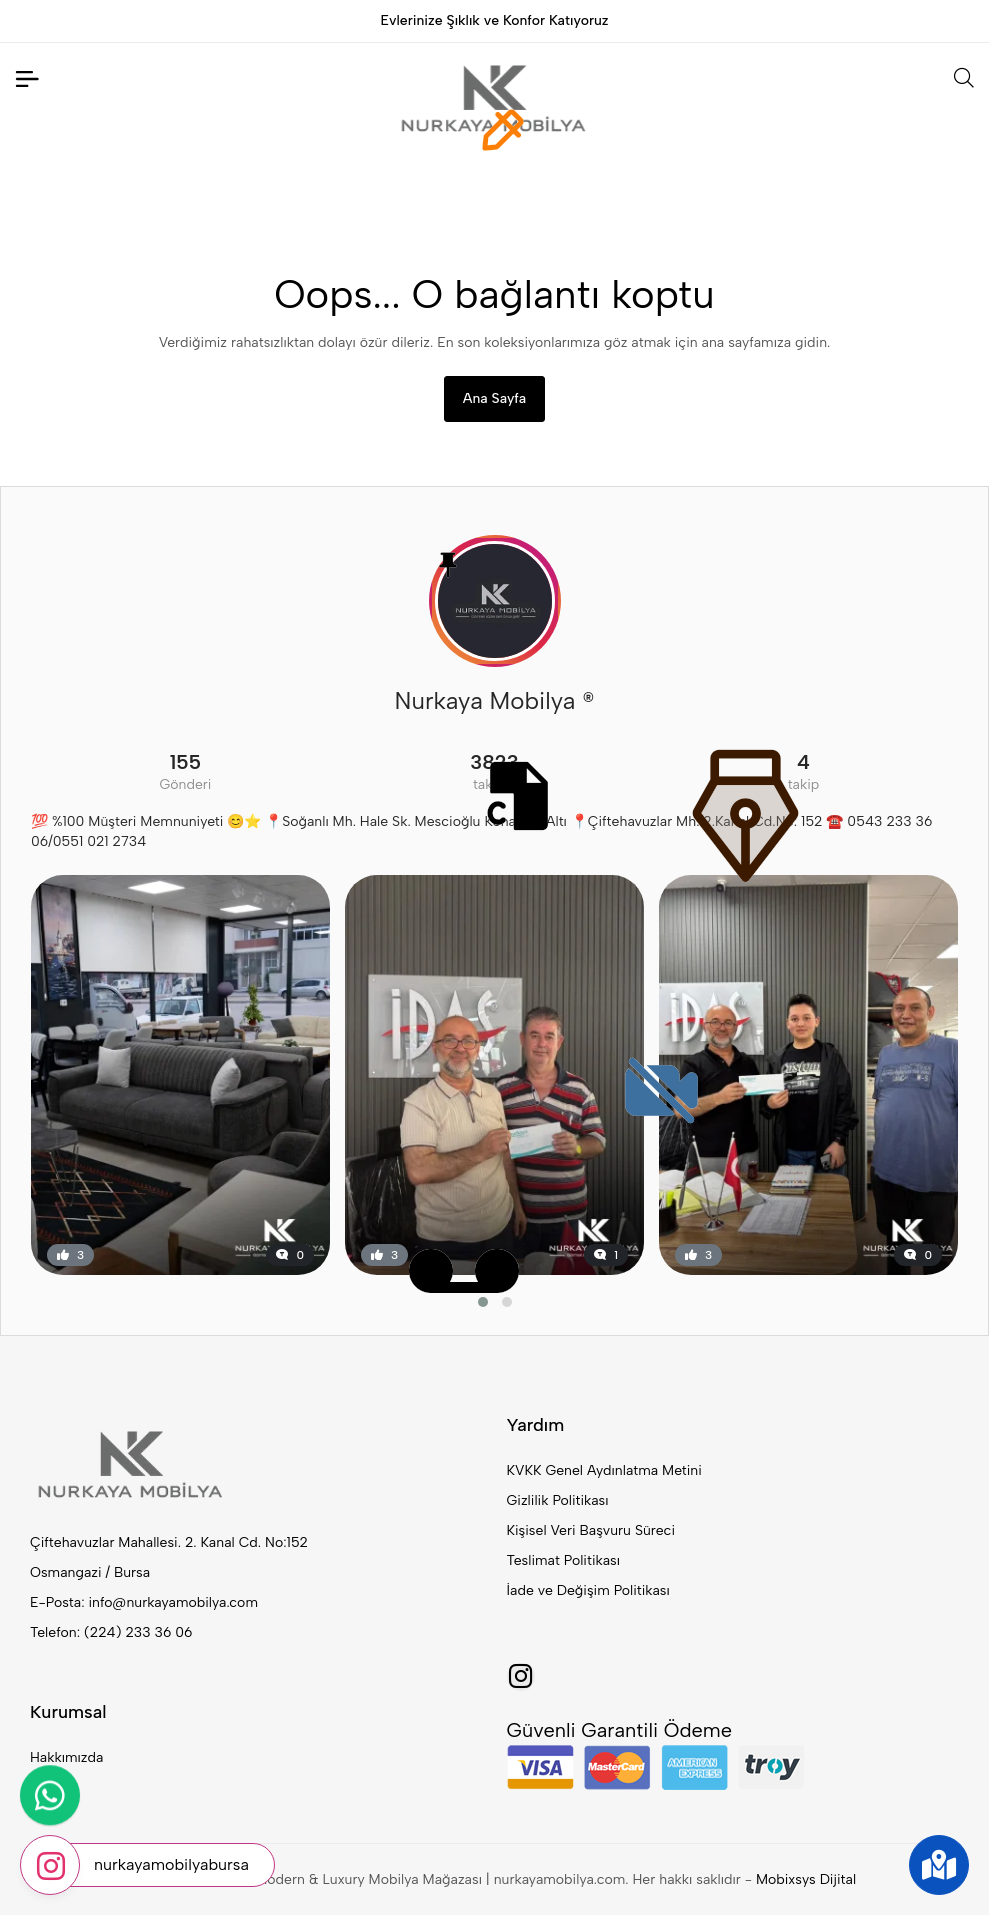 The width and height of the screenshot is (989, 1915). What do you see at coordinates (448, 565) in the screenshot?
I see `pin item to keep it visible` at bounding box center [448, 565].